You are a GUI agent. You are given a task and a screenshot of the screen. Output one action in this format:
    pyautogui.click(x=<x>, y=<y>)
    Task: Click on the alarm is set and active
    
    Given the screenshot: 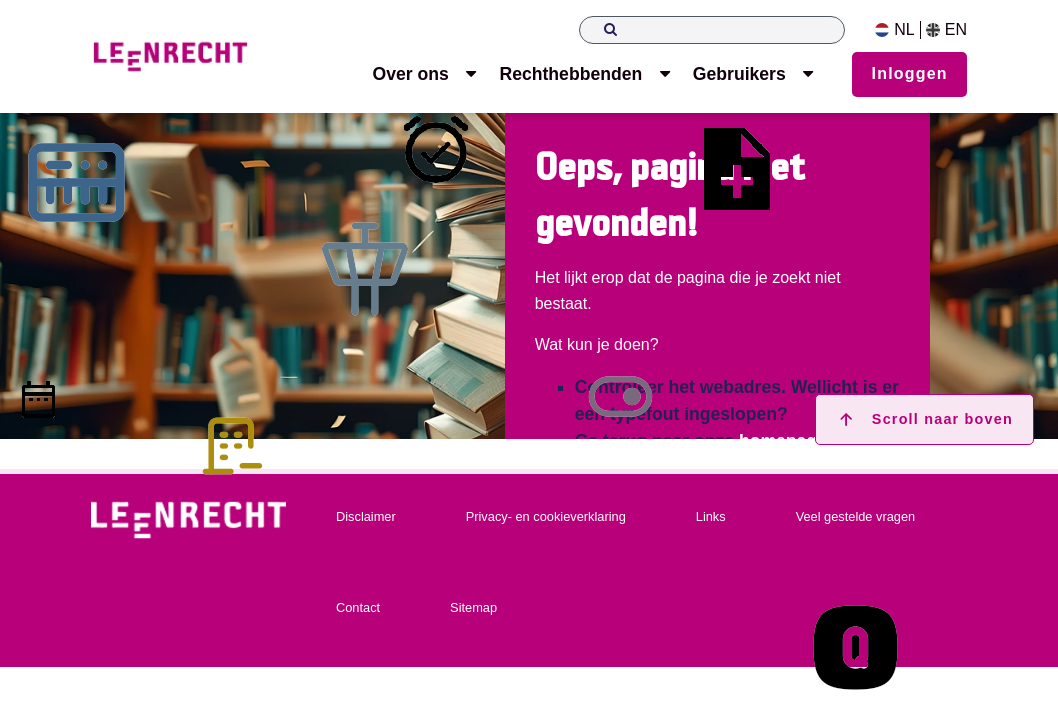 What is the action you would take?
    pyautogui.click(x=436, y=149)
    